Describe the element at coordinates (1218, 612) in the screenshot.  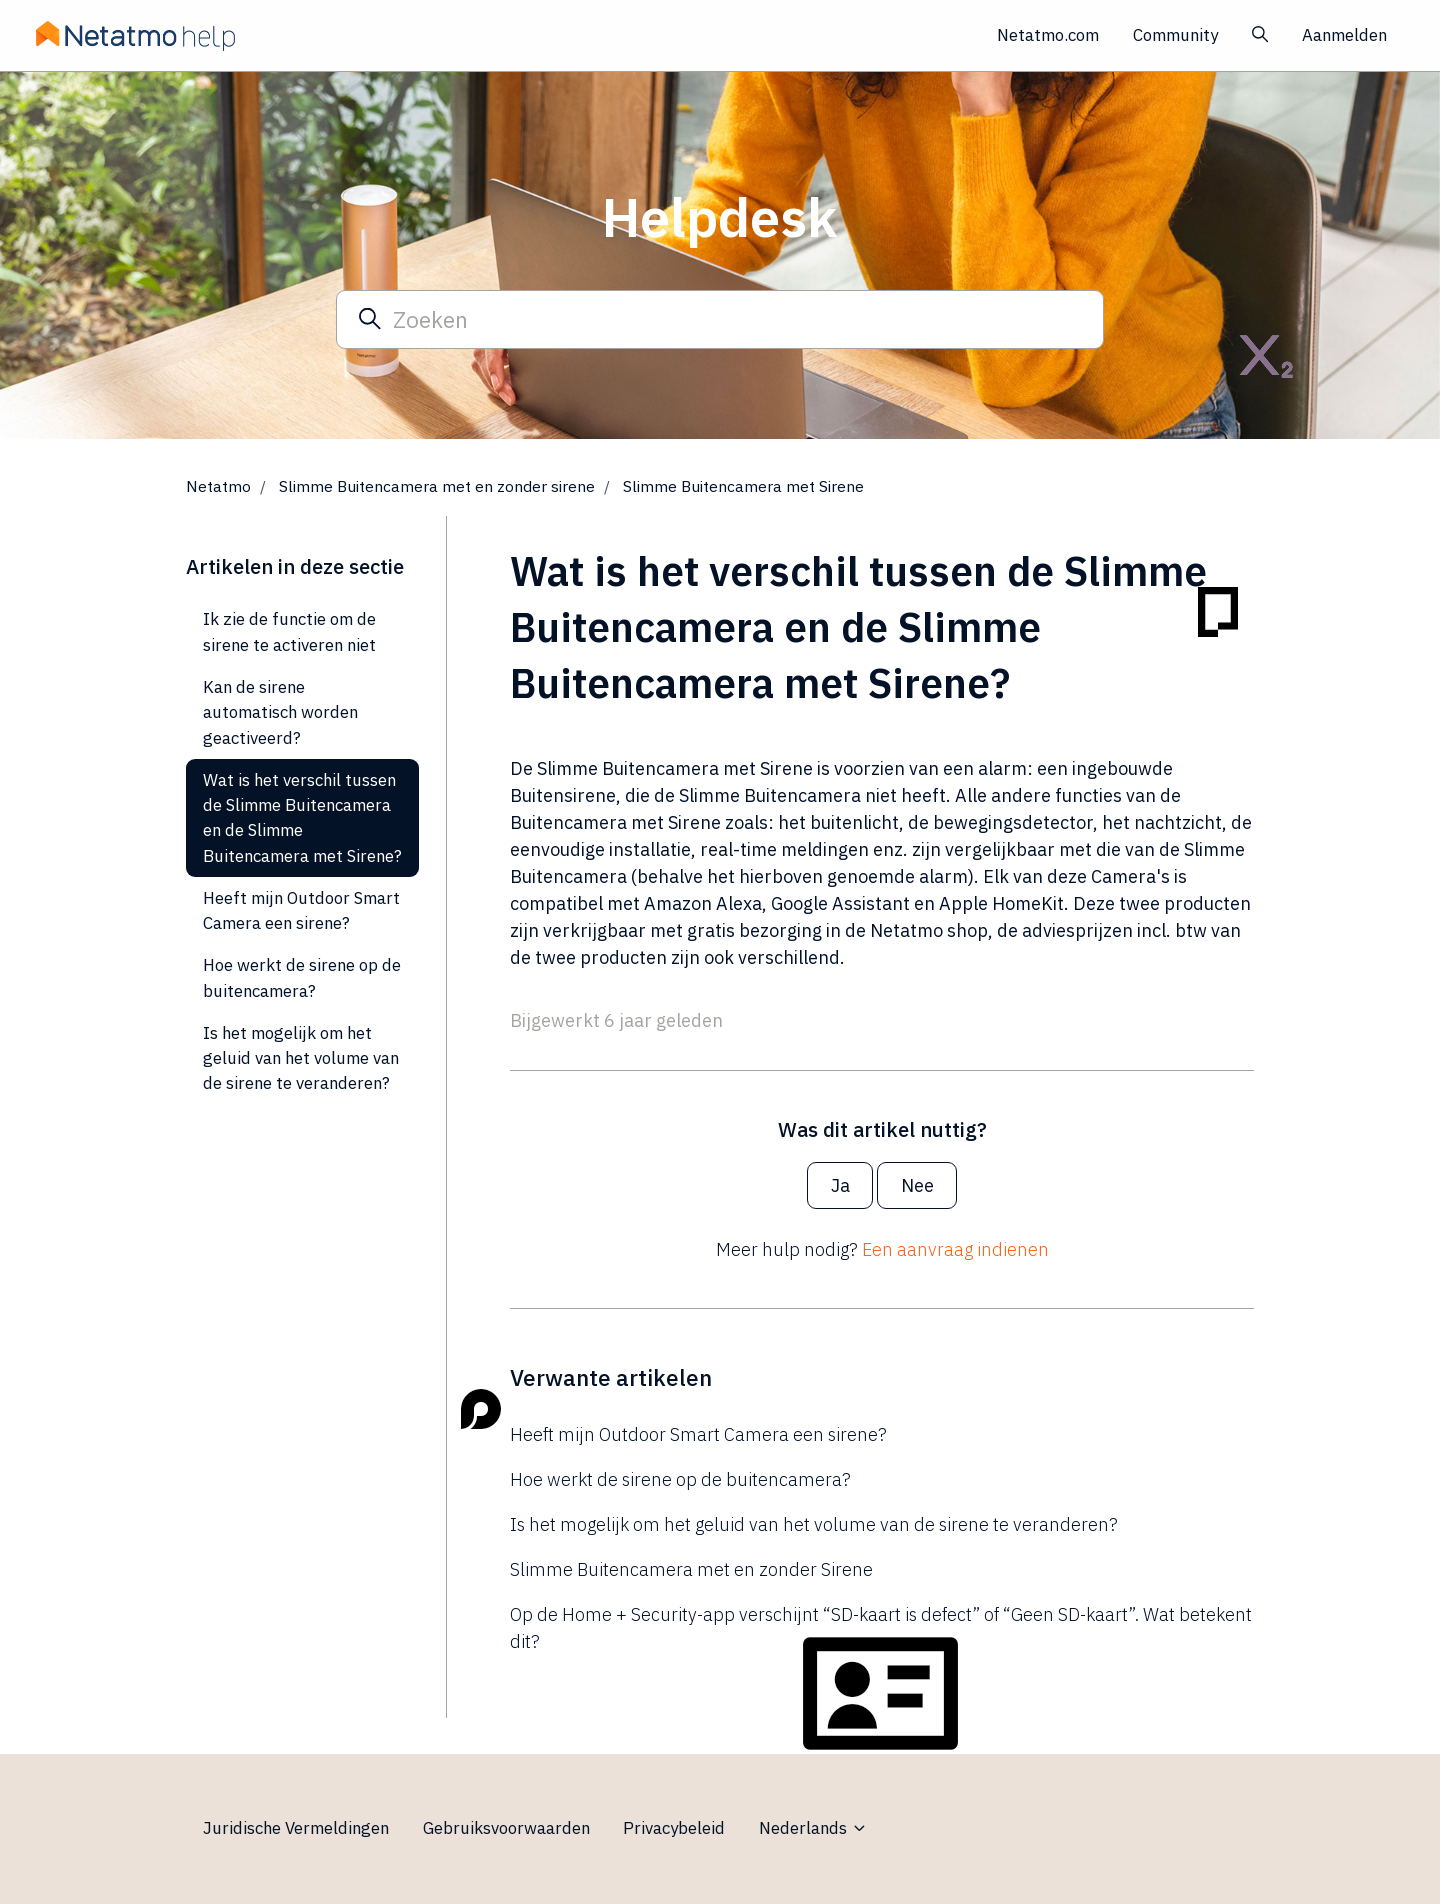
I see `pagekit CMS logo` at that location.